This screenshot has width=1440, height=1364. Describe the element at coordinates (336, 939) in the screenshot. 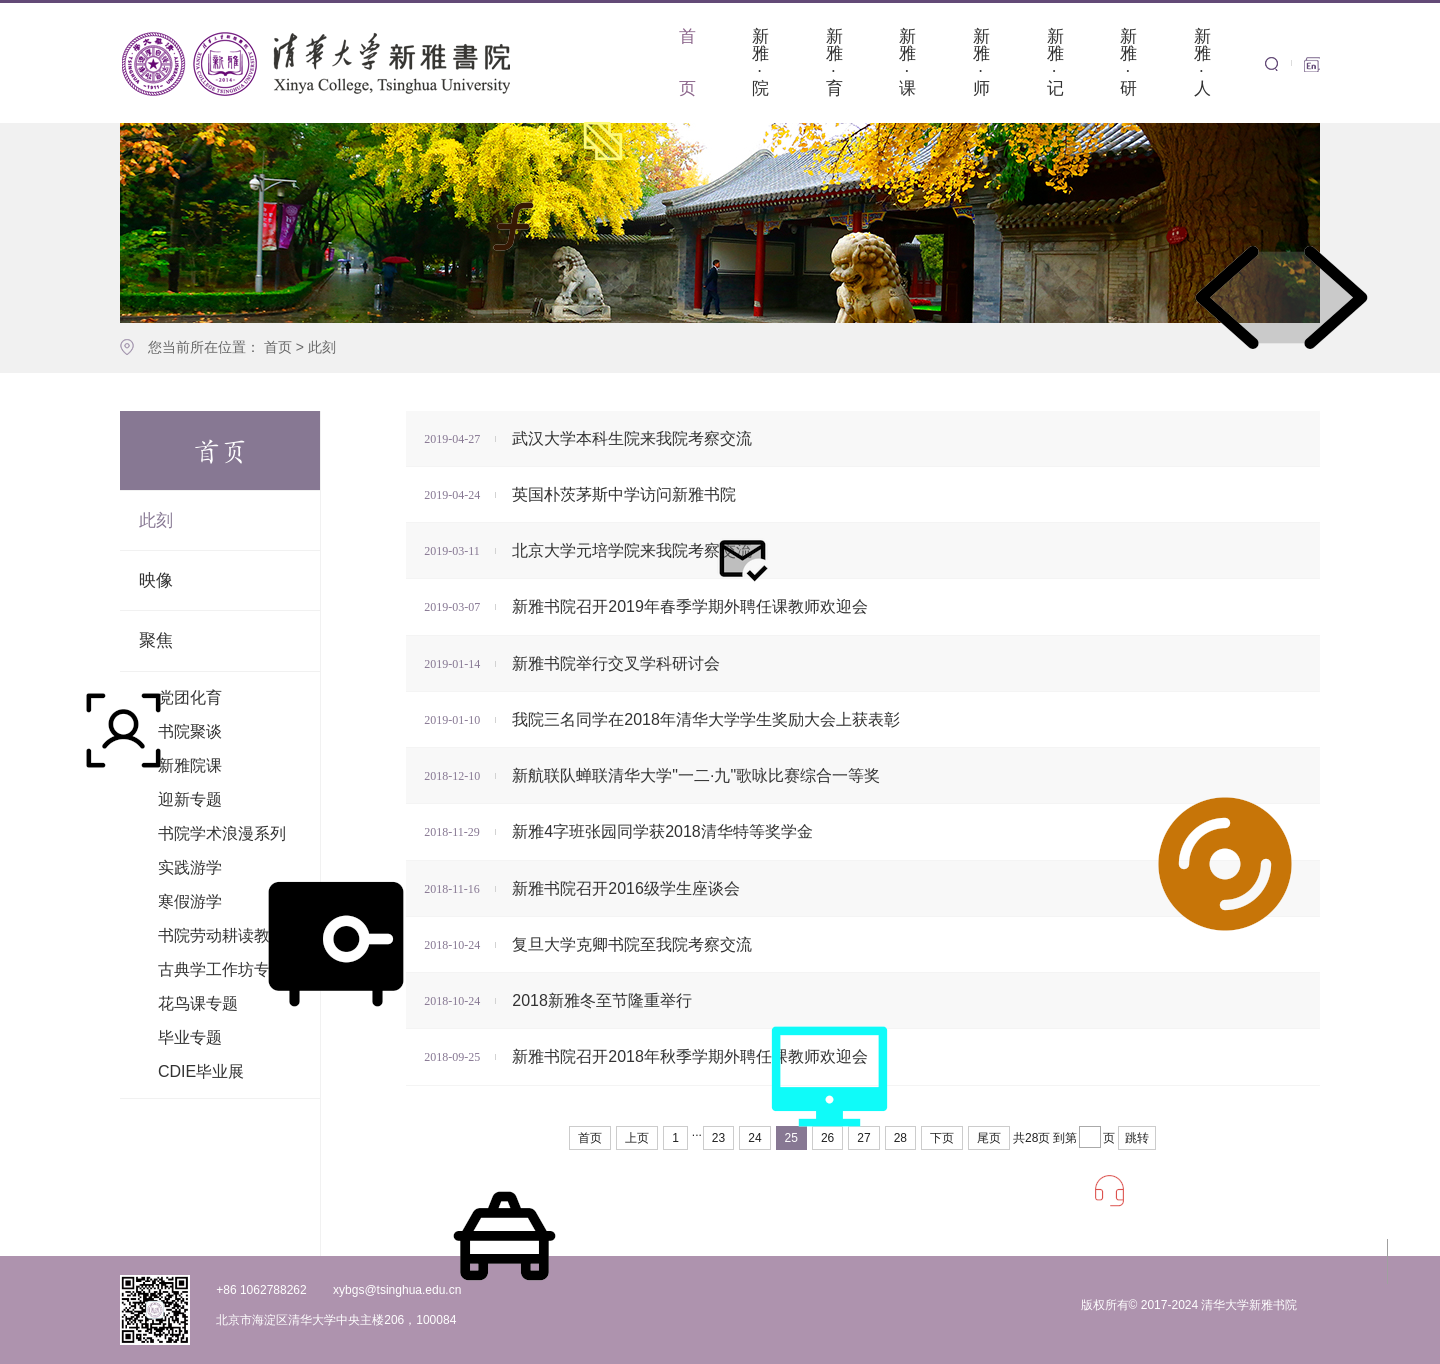

I see `access secure storage or vault` at that location.